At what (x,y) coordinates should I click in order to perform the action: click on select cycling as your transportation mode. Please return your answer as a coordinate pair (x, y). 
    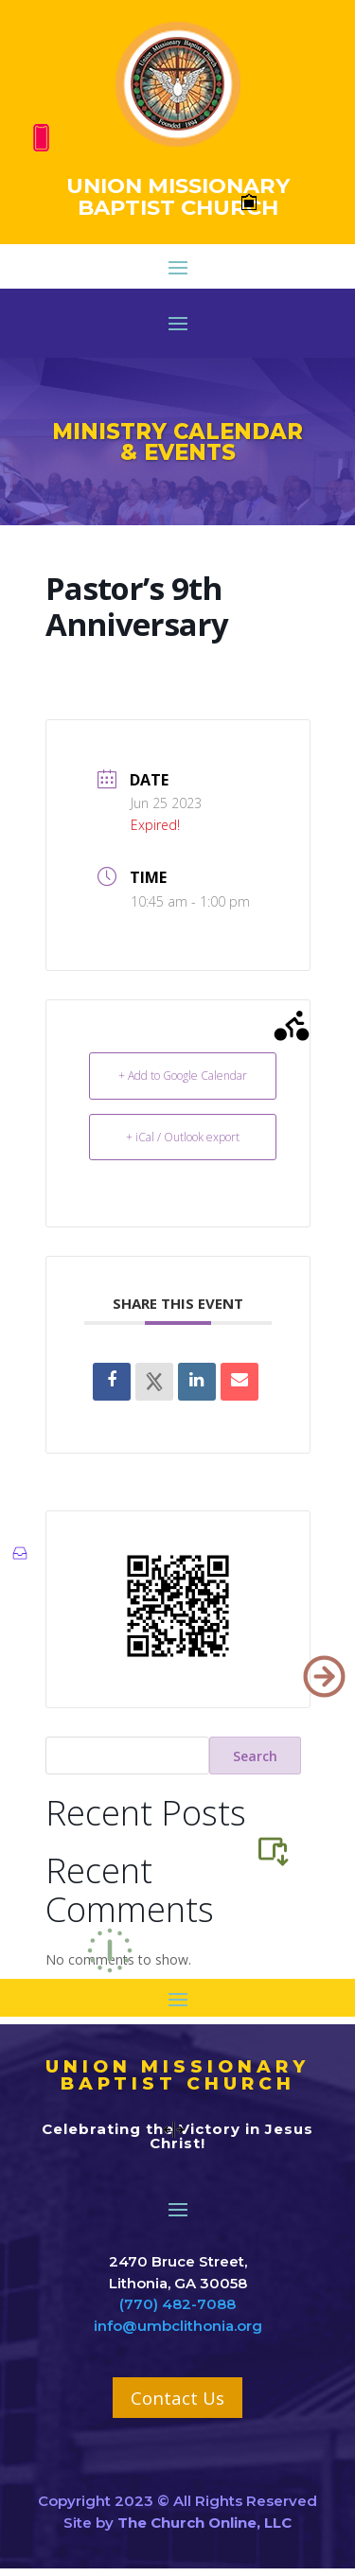
    Looking at the image, I should click on (292, 1025).